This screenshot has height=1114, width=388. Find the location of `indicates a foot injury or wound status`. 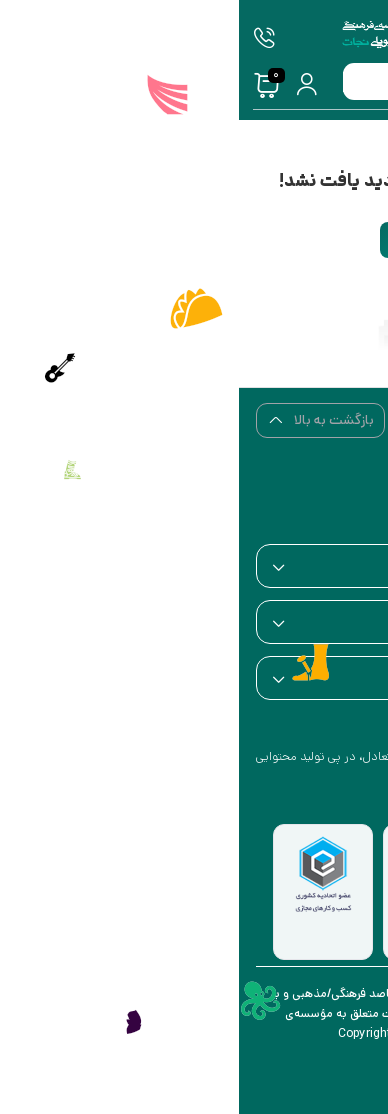

indicates a foot injury or wound status is located at coordinates (310, 662).